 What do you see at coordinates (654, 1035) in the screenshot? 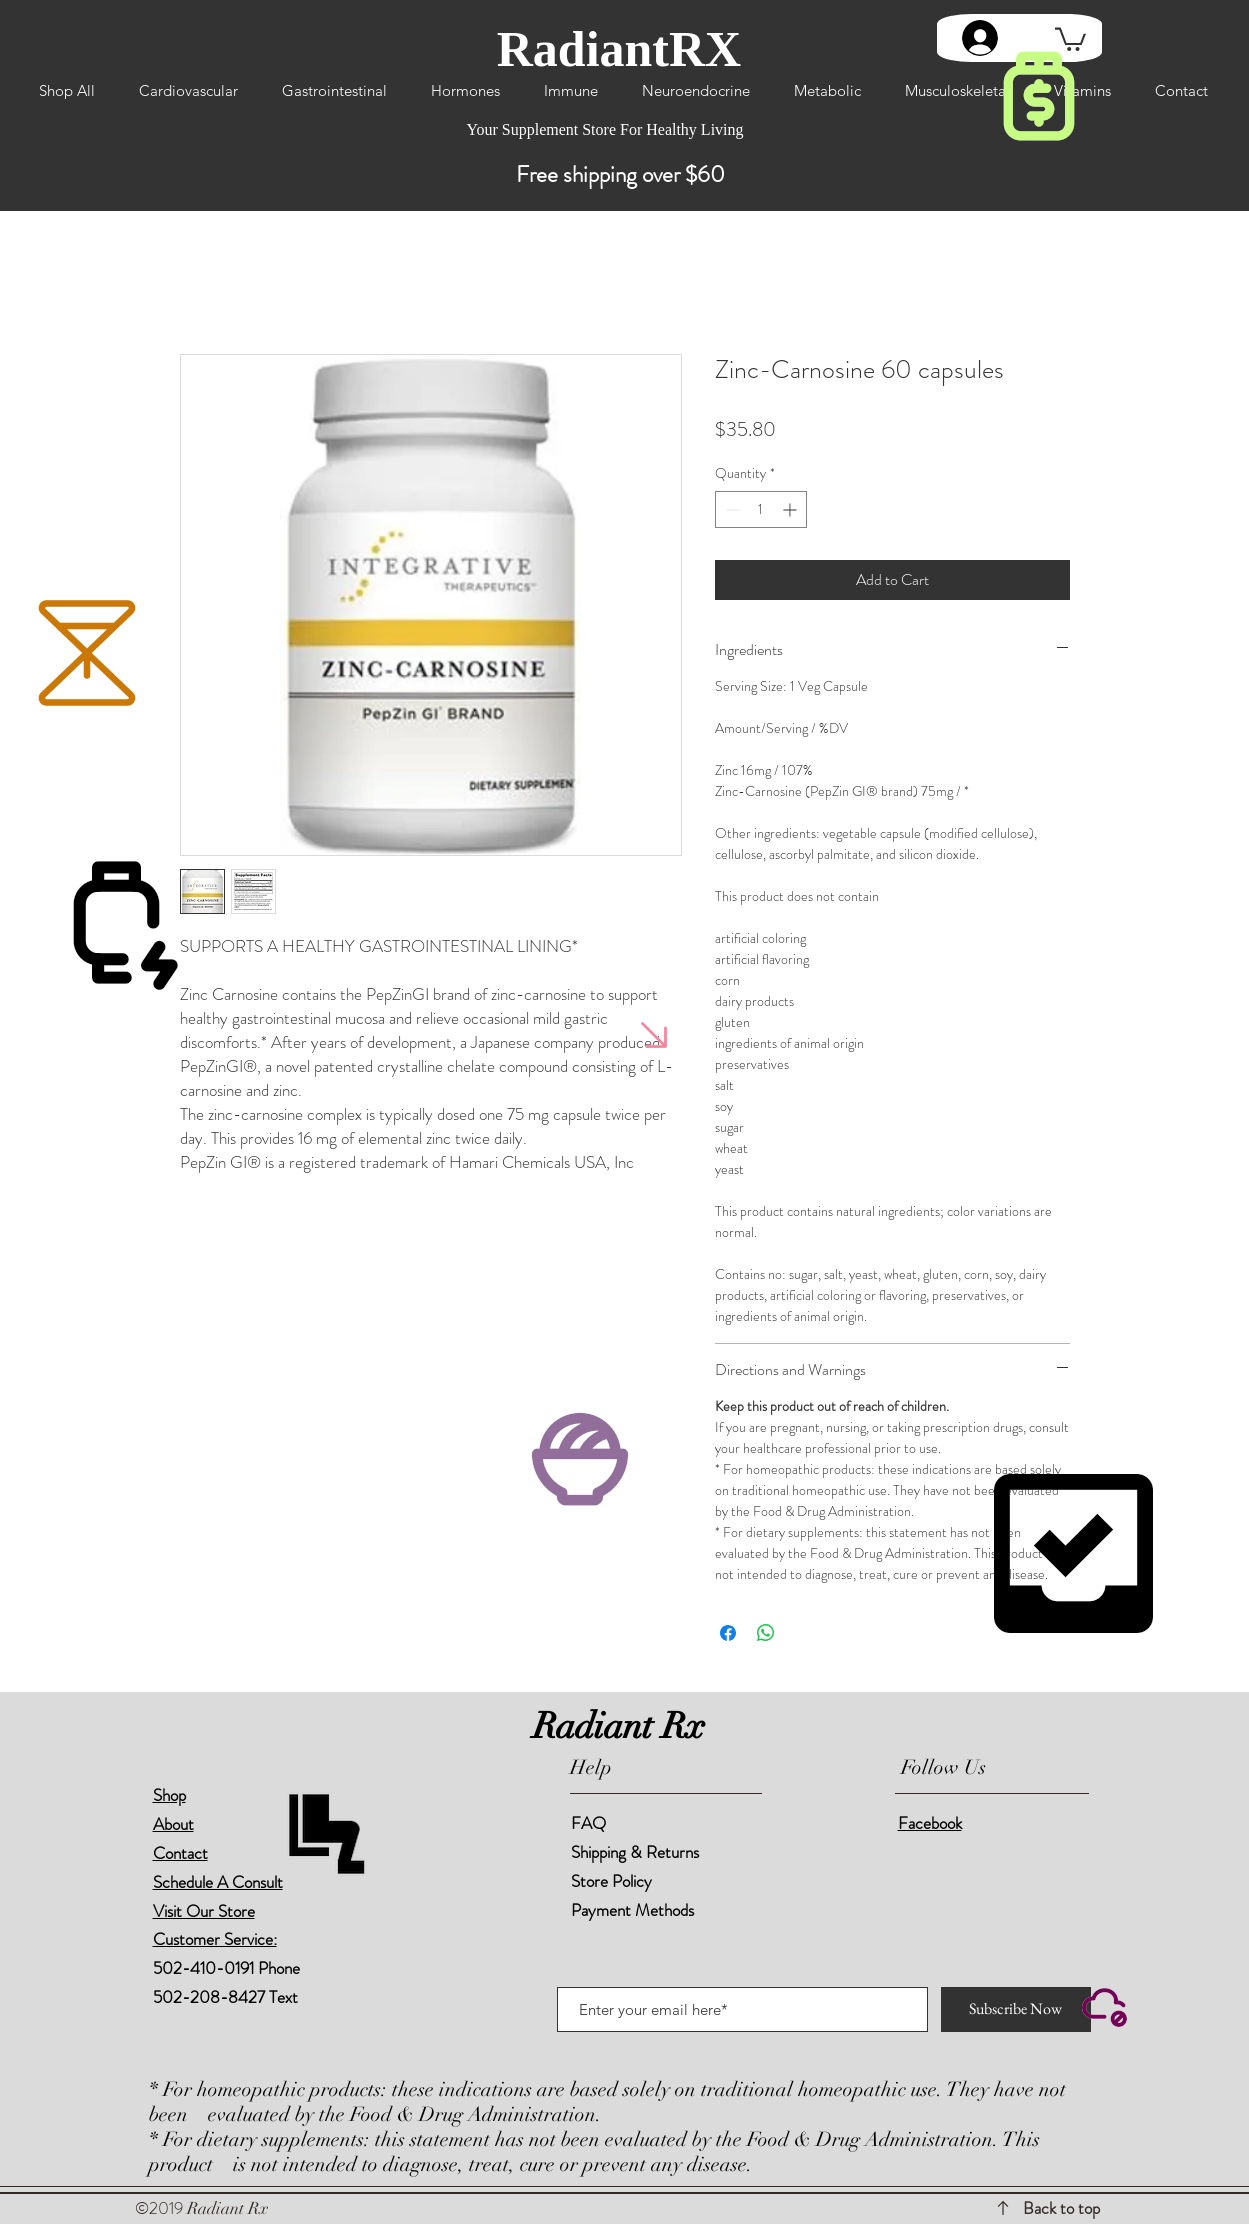
I see `navigate to the next item diagonally` at bounding box center [654, 1035].